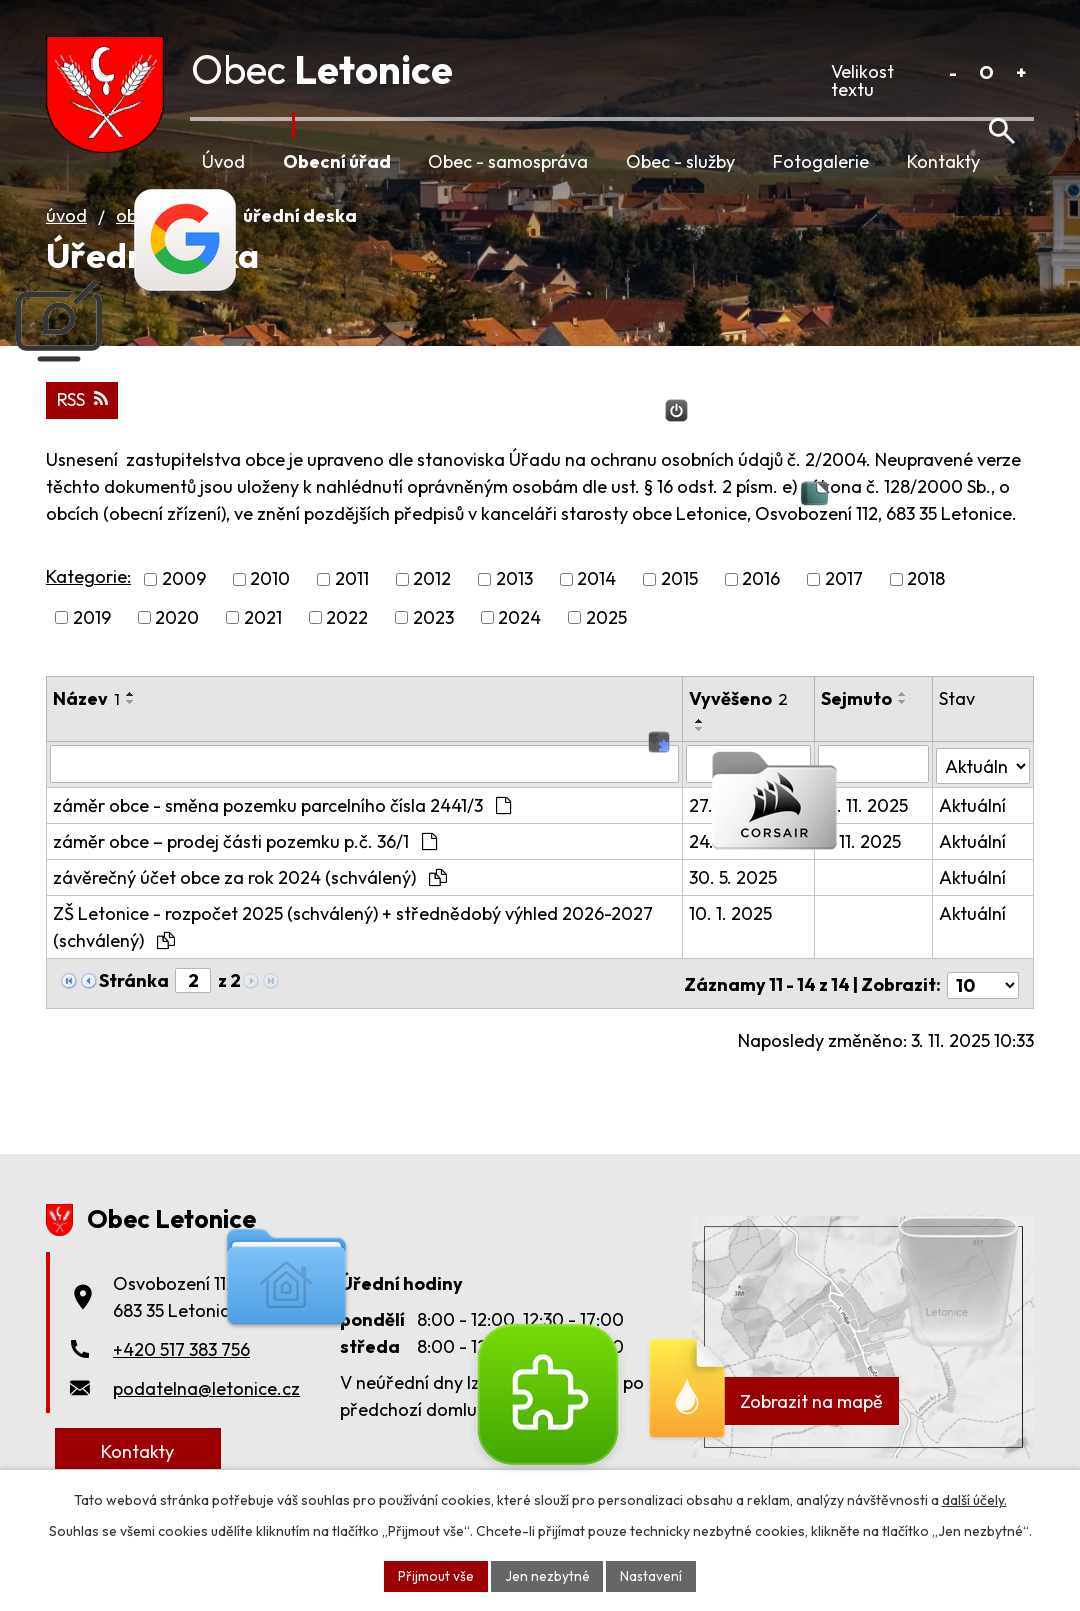 The width and height of the screenshot is (1080, 1611). What do you see at coordinates (676, 410) in the screenshot?
I see `open session or power settings` at bounding box center [676, 410].